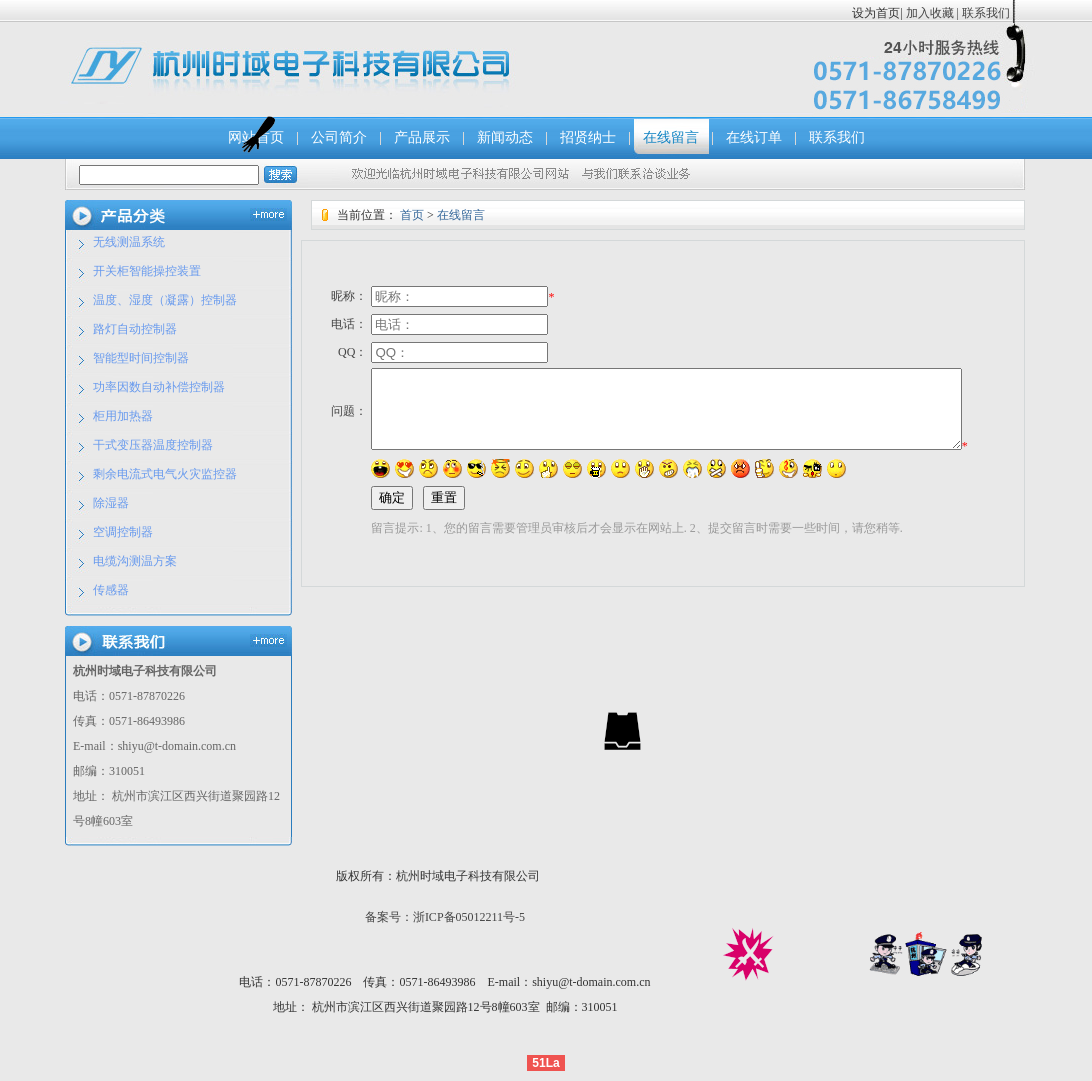  I want to click on select arm or forearm body part, so click(258, 134).